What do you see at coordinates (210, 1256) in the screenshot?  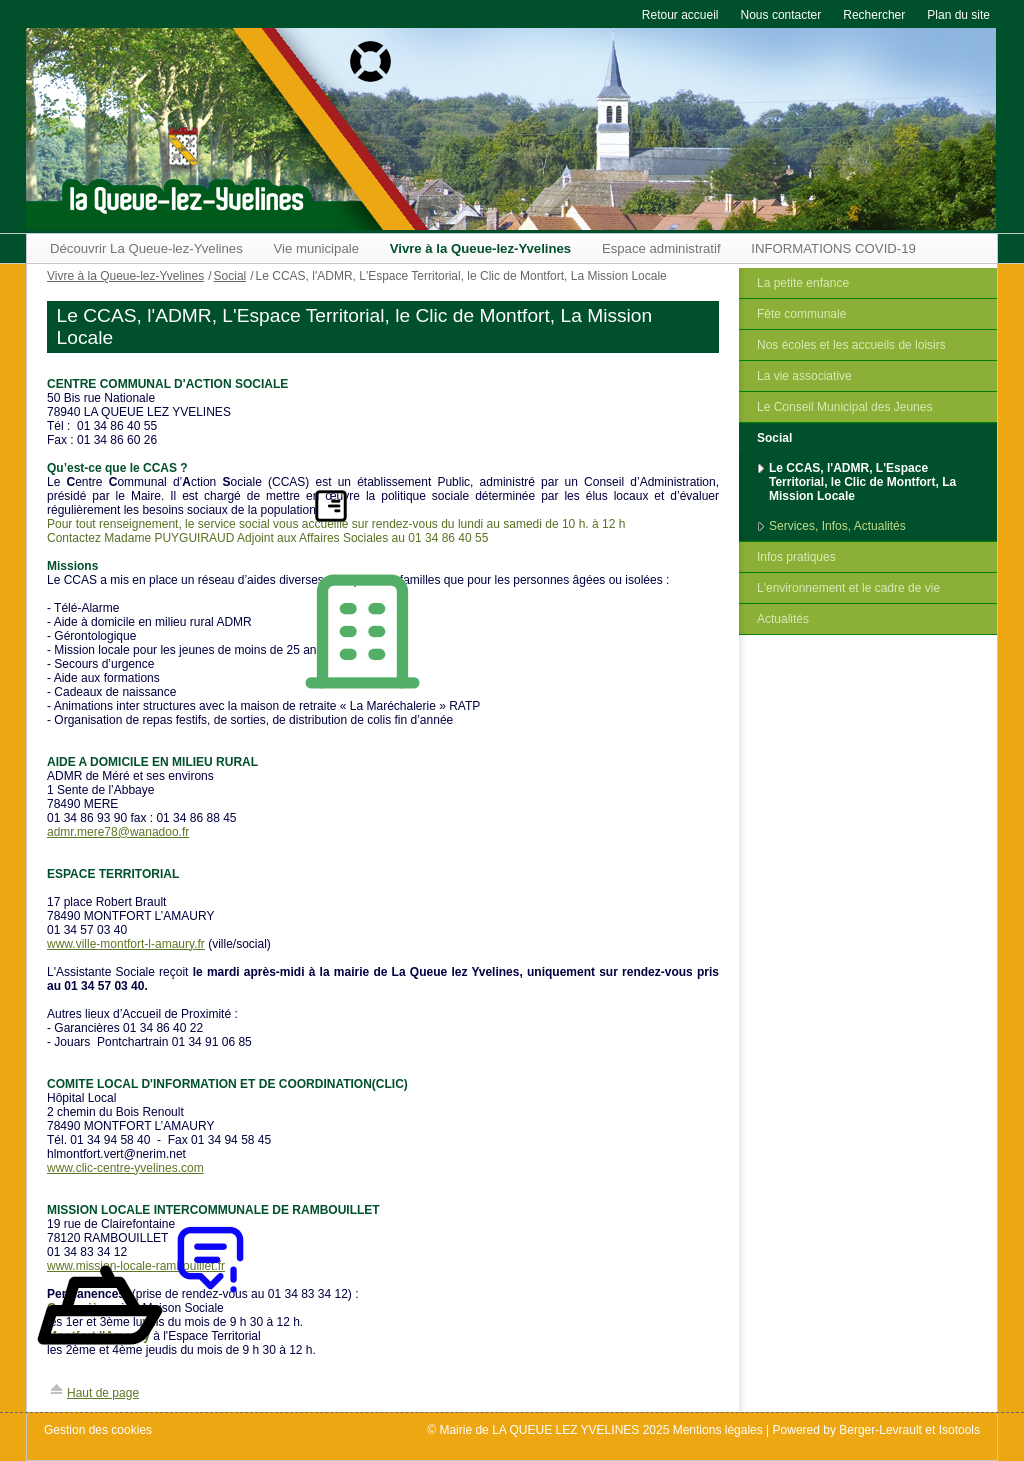 I see `message with urgent or important alert` at bounding box center [210, 1256].